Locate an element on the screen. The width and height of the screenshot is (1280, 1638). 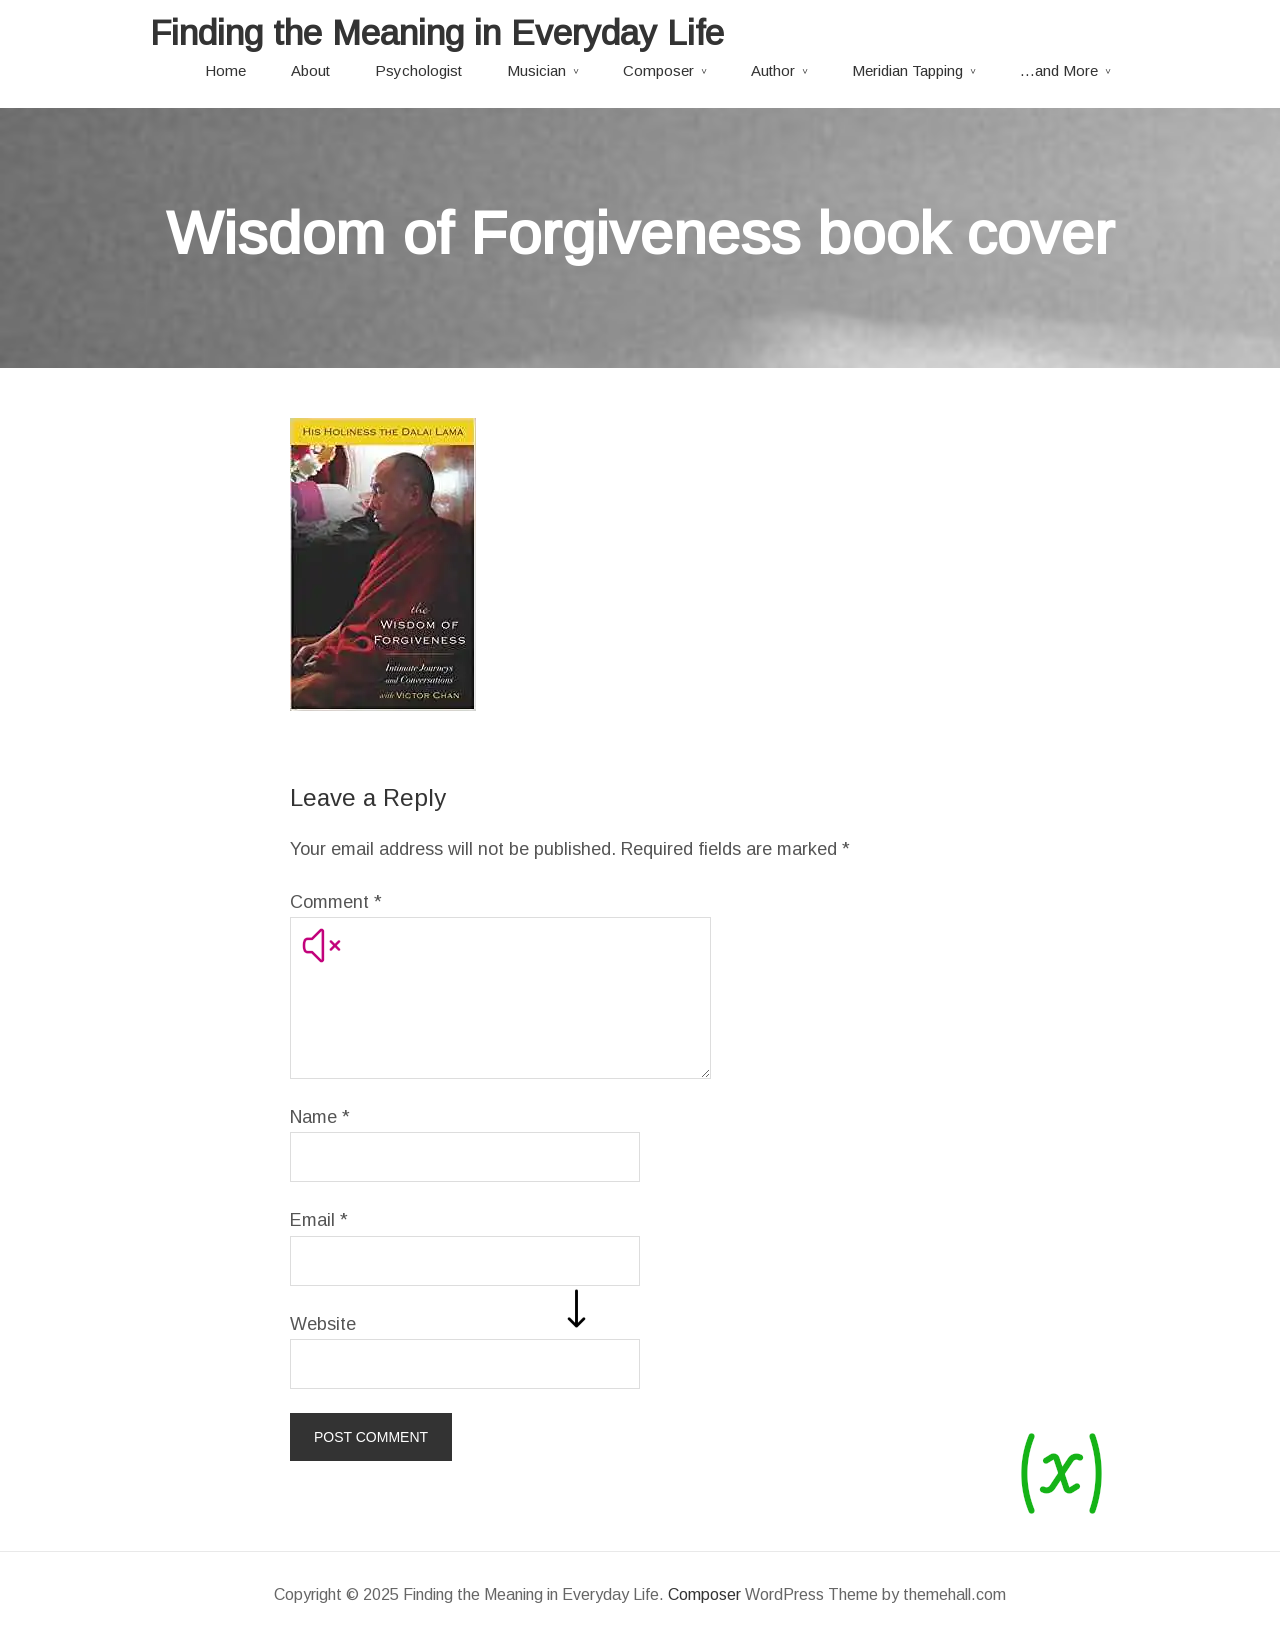
access variable or parameter settings is located at coordinates (1061, 1473).